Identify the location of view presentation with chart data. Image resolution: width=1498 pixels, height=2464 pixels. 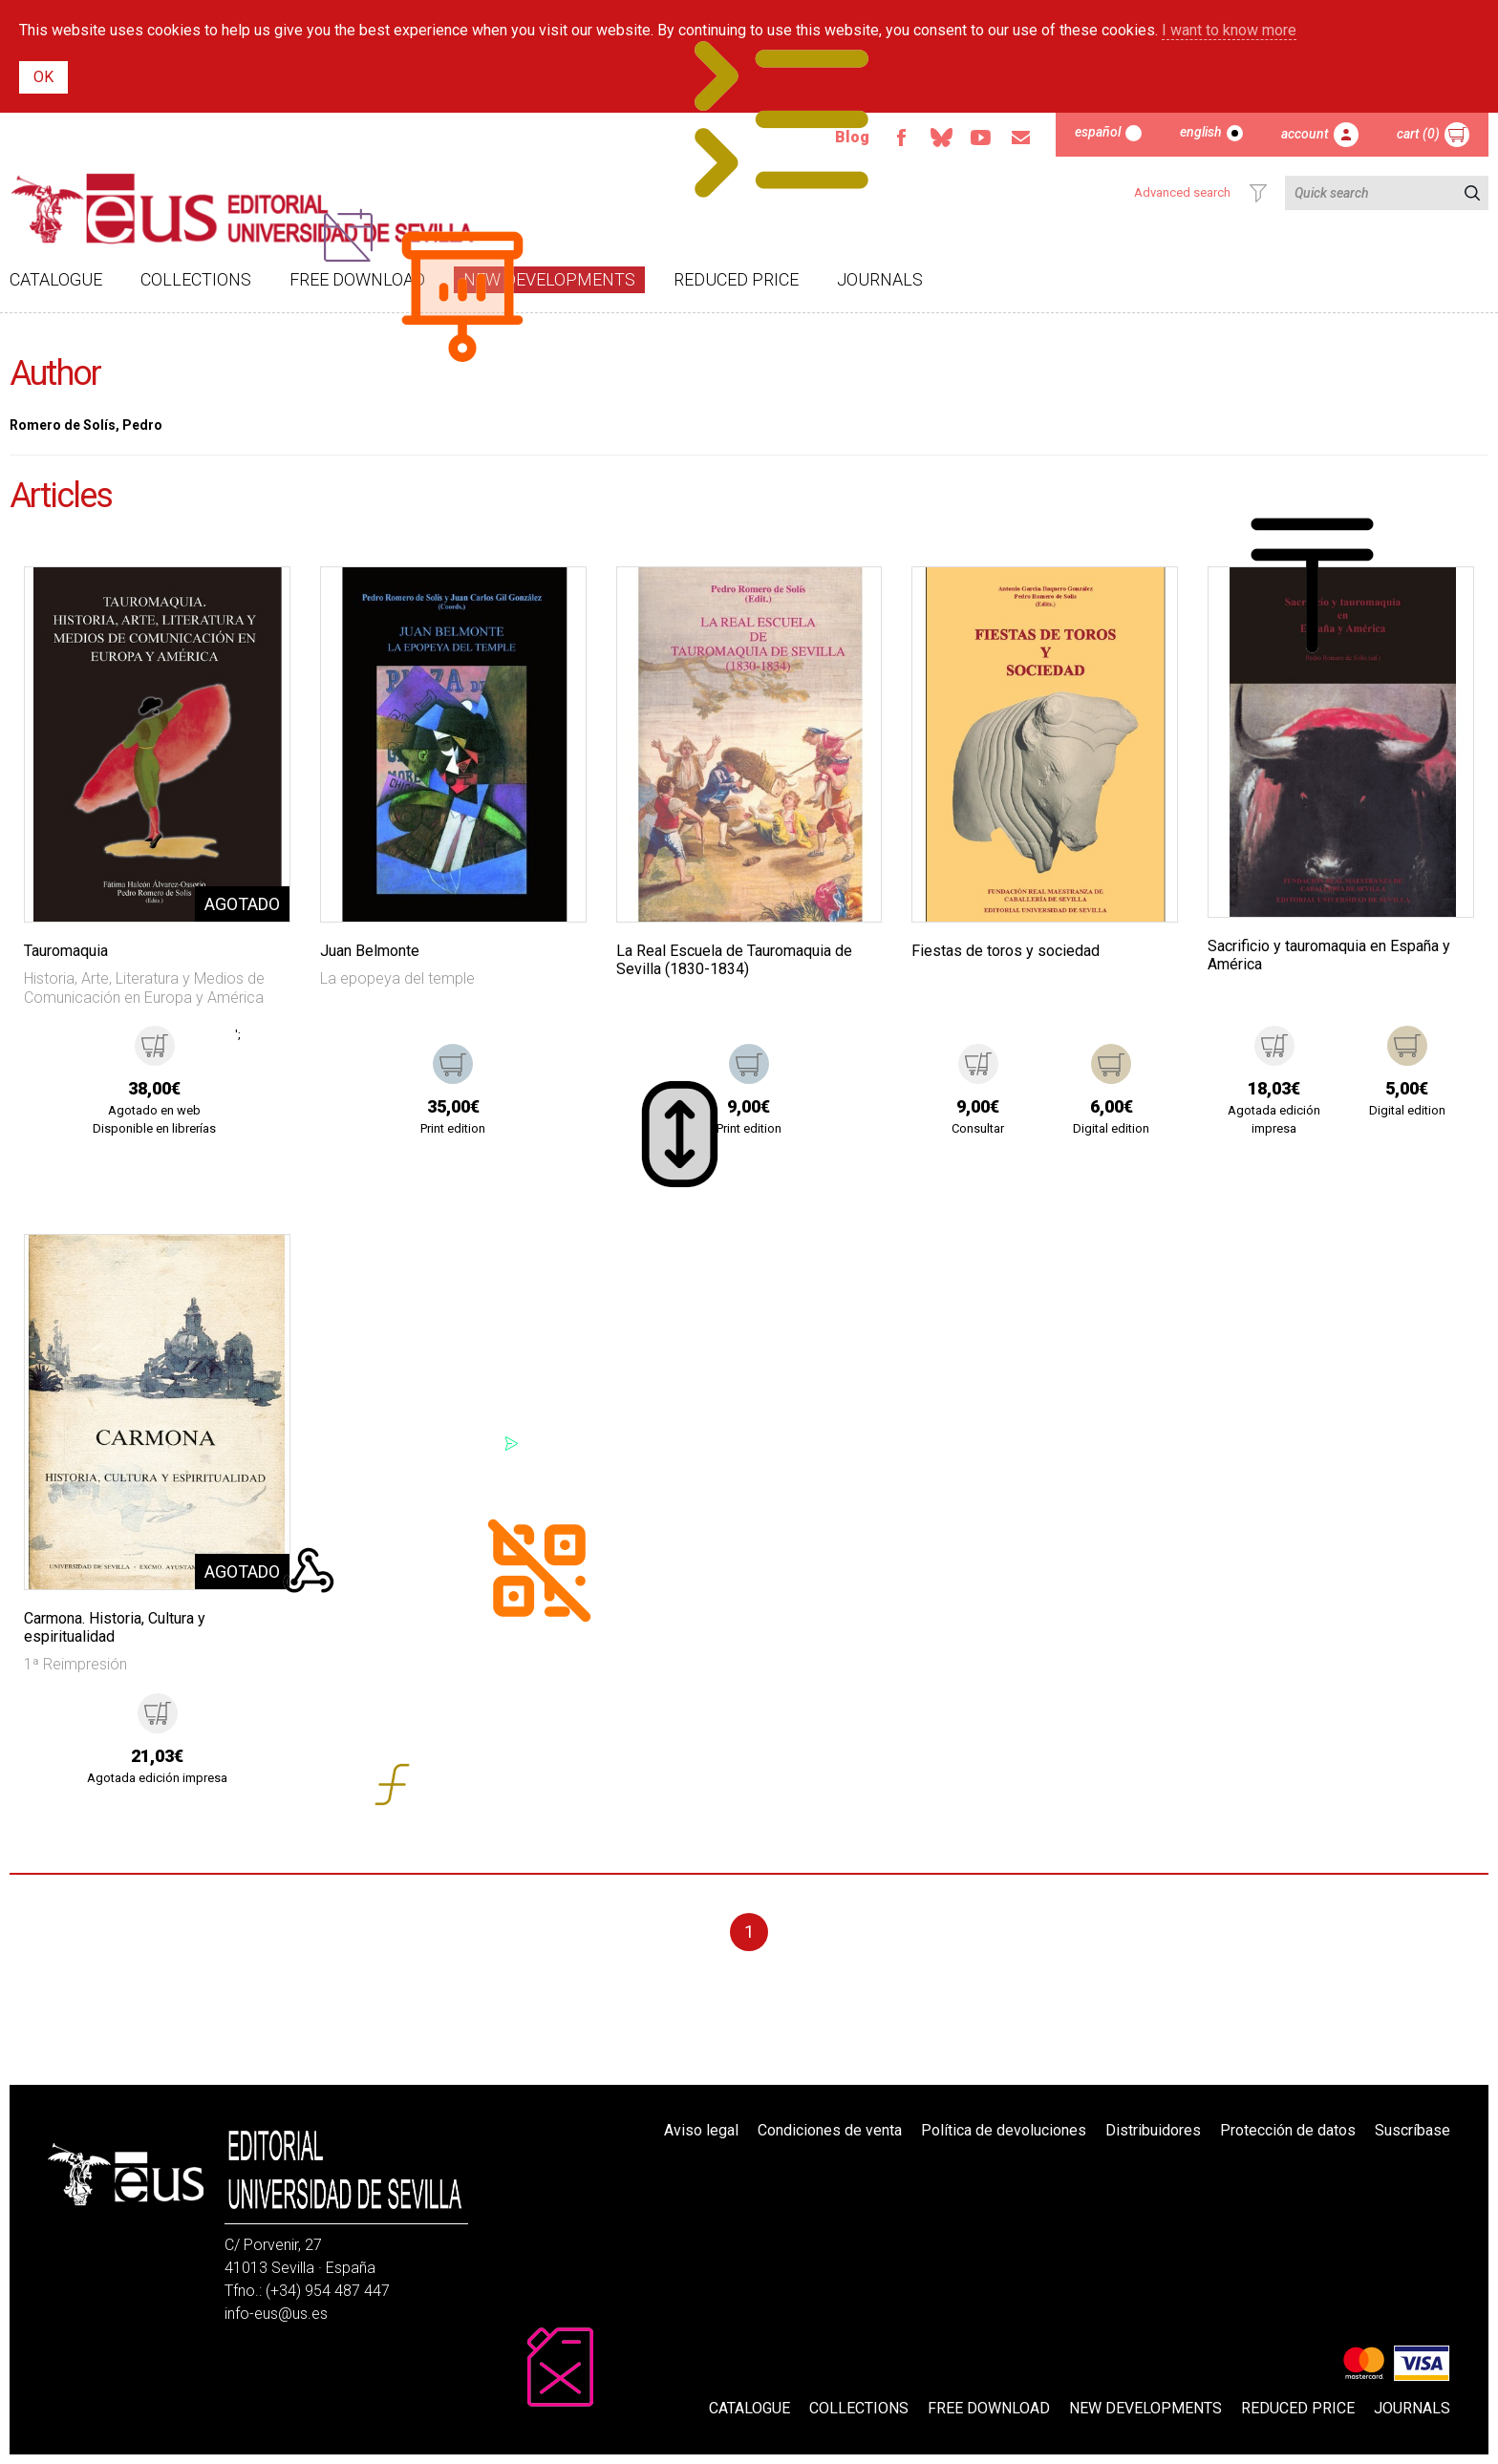
(462, 287).